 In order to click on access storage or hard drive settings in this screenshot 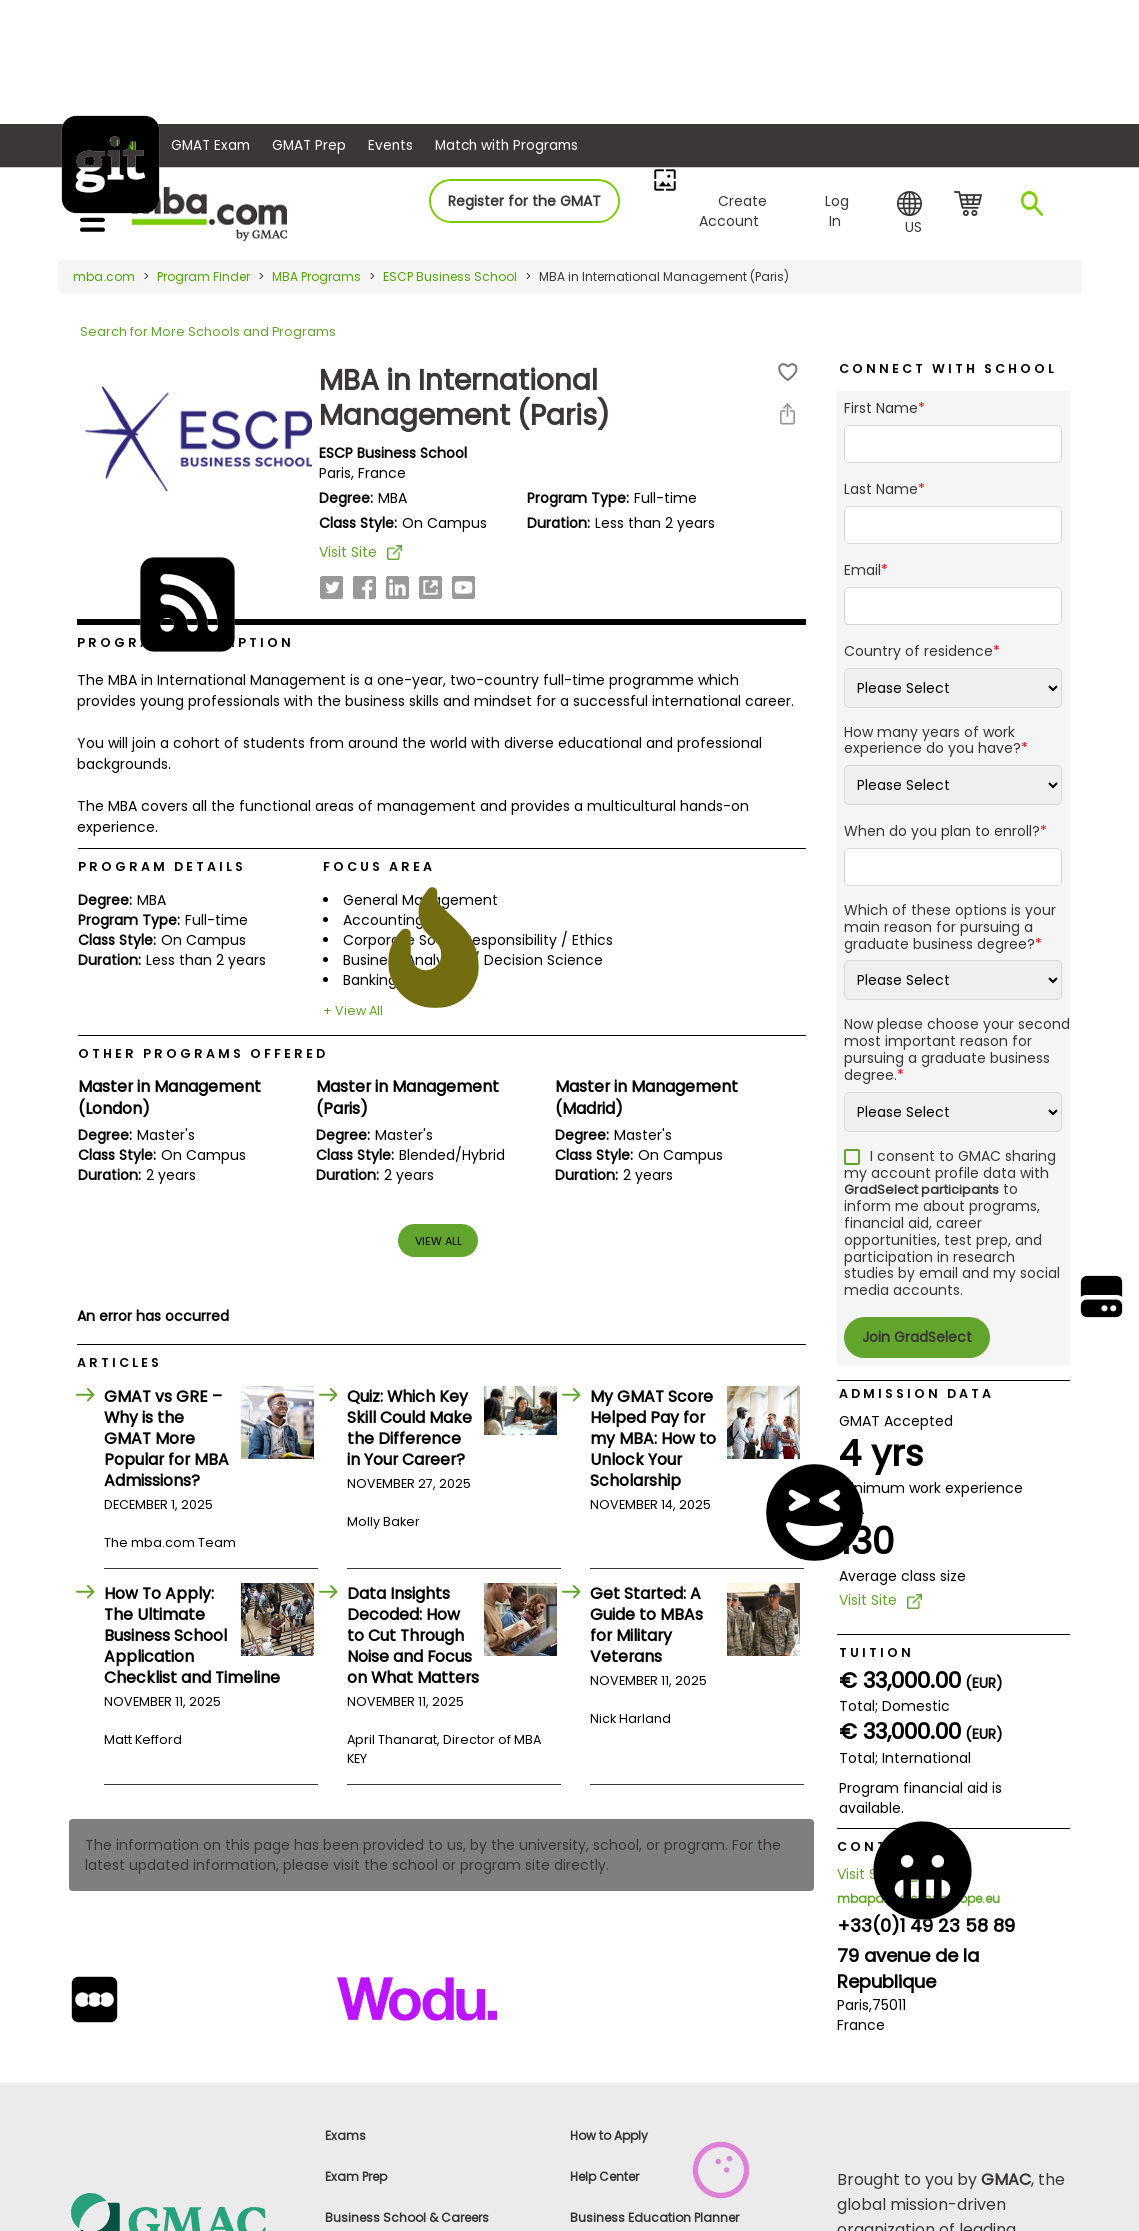, I will do `click(1101, 1296)`.